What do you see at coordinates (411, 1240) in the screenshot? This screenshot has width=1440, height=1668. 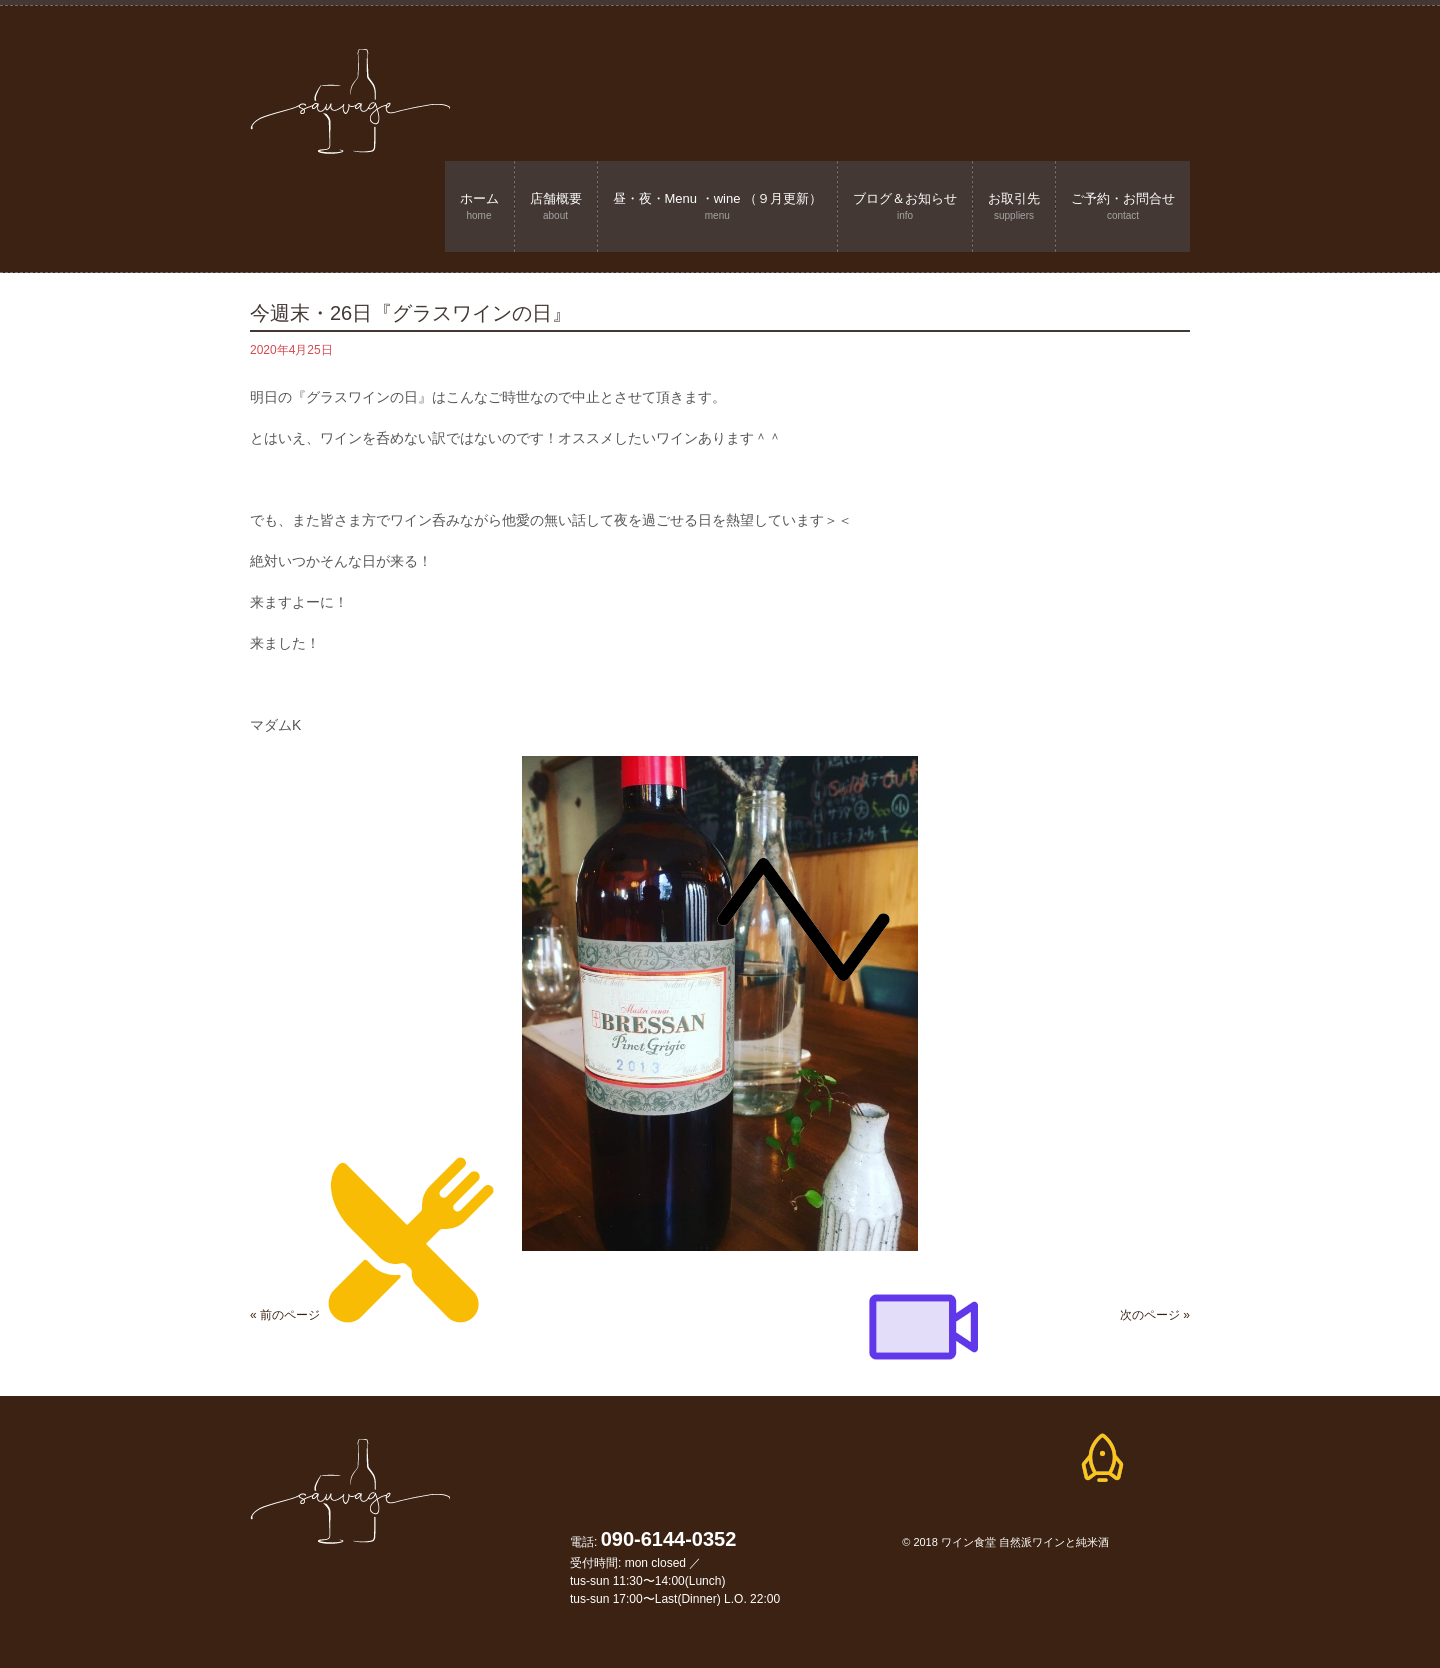 I see `find nearby restaurants` at bounding box center [411, 1240].